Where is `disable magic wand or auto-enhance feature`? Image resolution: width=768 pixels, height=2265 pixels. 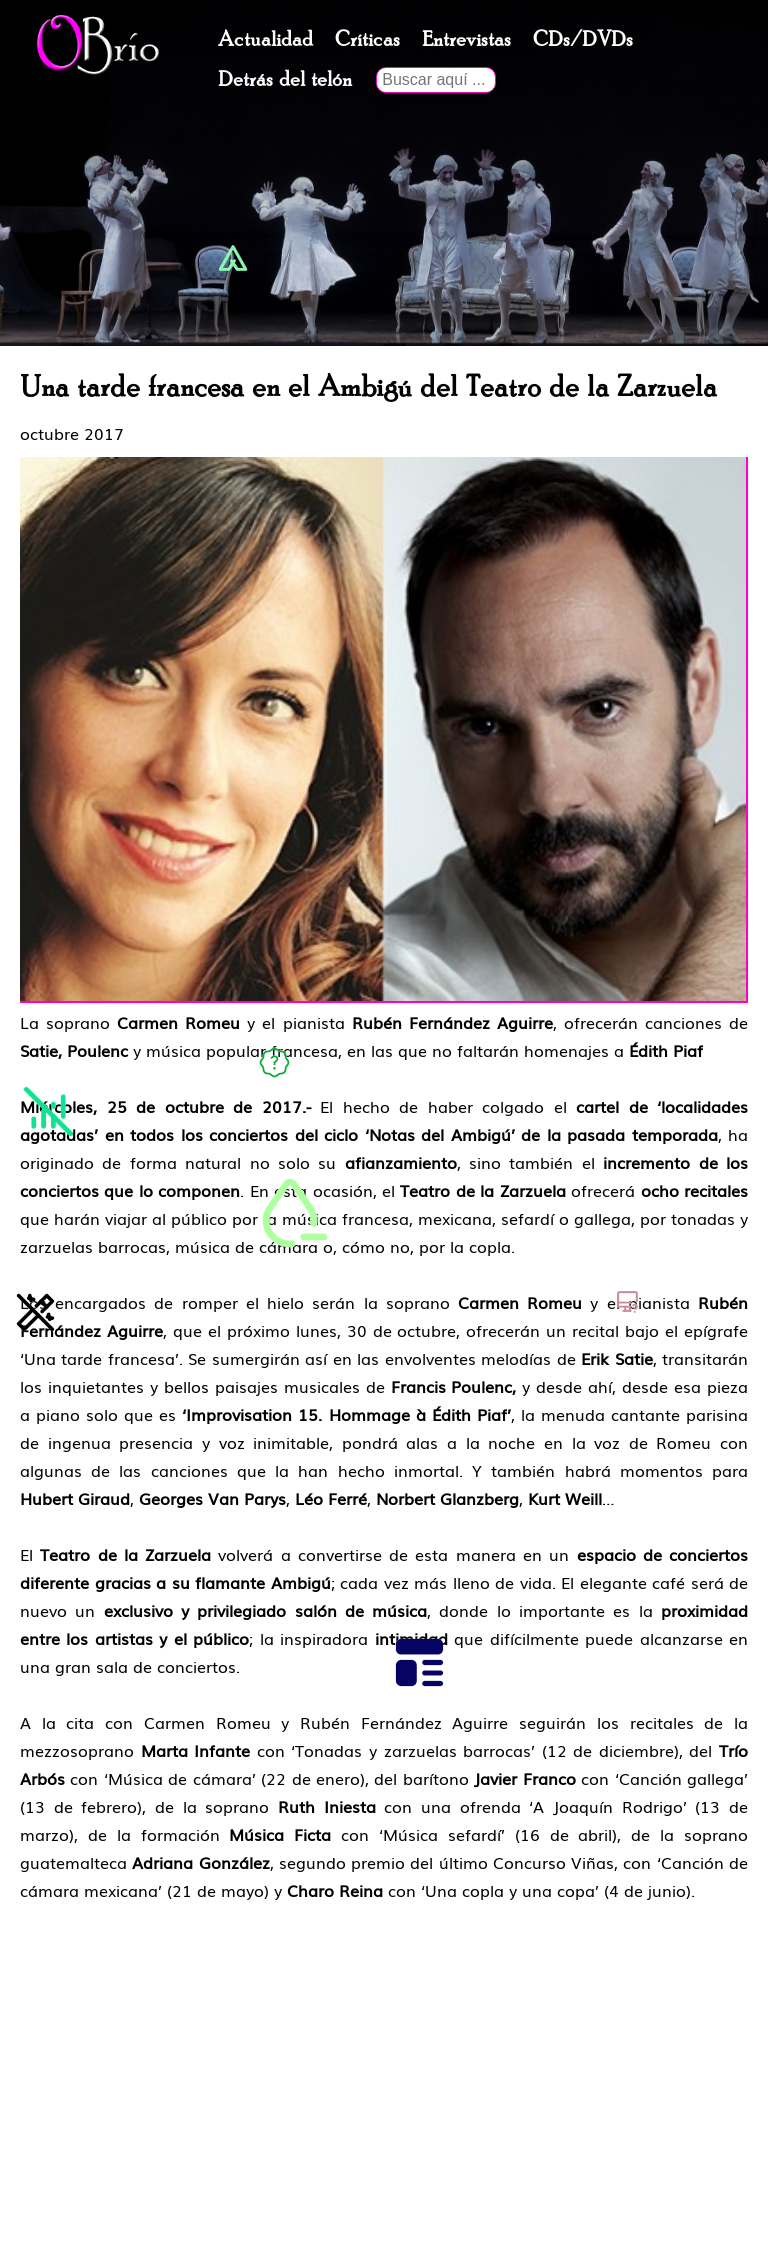
disable magic wand or auto-enhance feature is located at coordinates (35, 1312).